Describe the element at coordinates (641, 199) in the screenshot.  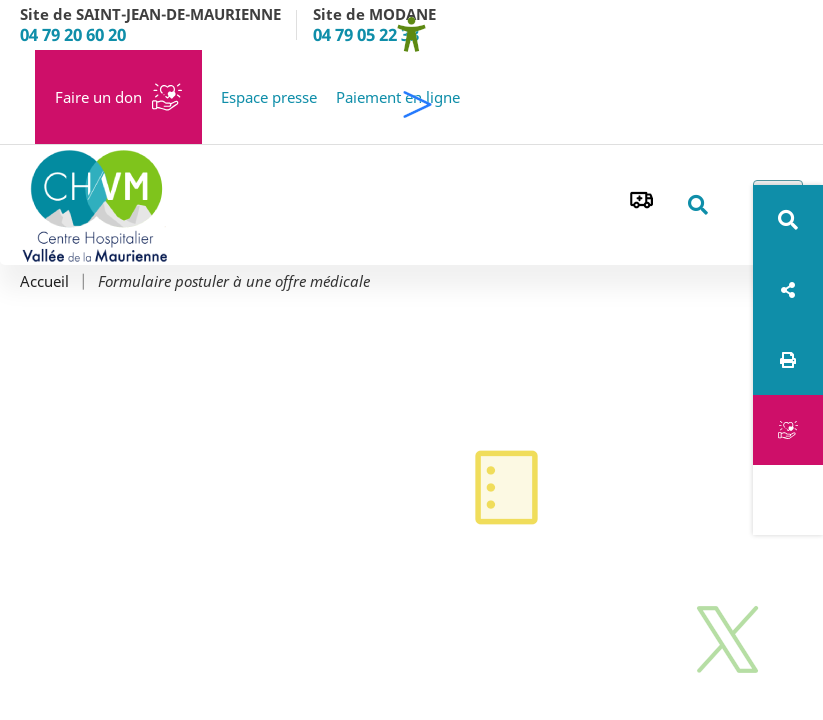
I see `access emergency medical services` at that location.